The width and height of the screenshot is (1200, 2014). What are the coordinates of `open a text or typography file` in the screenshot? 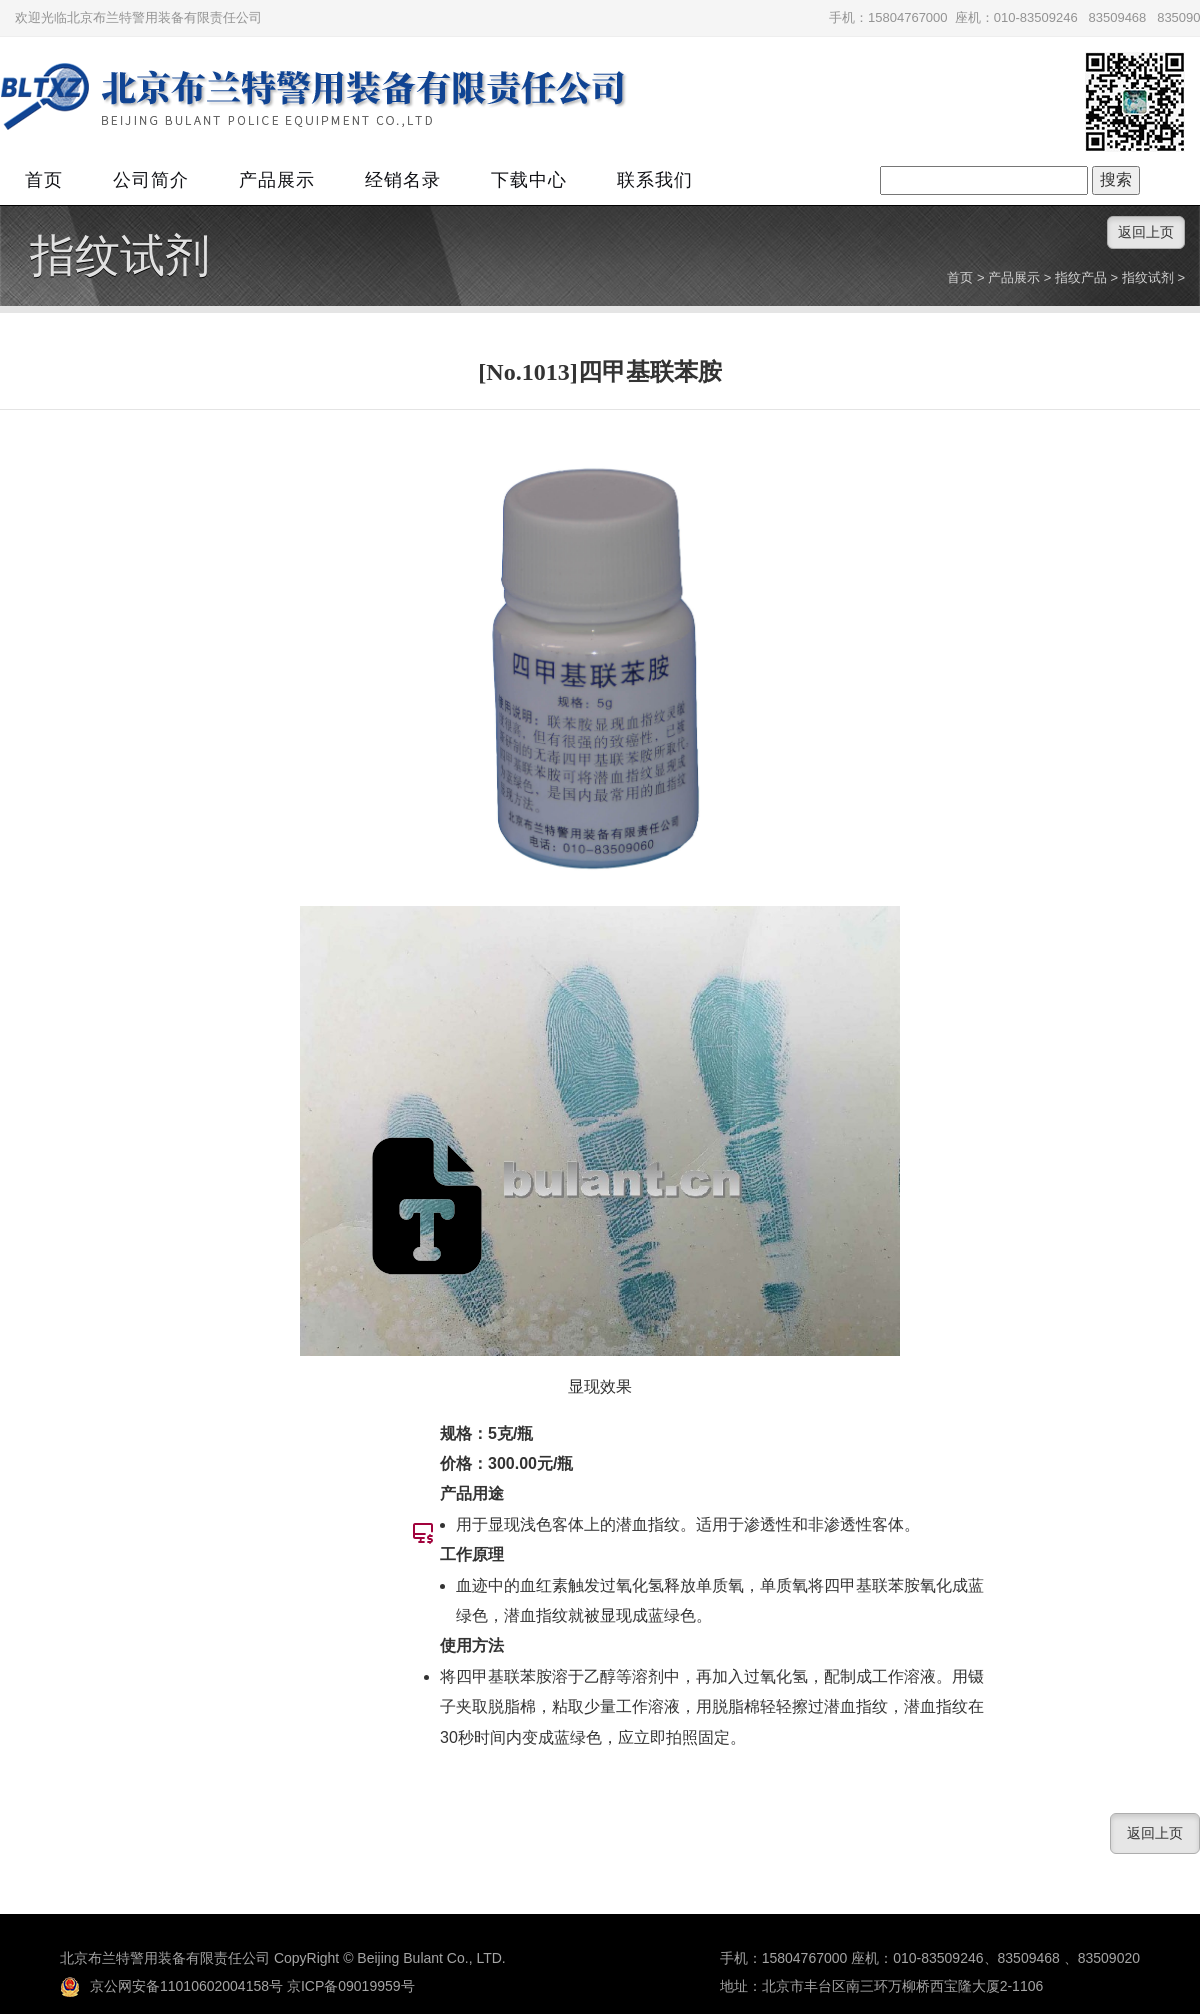 It's located at (427, 1206).